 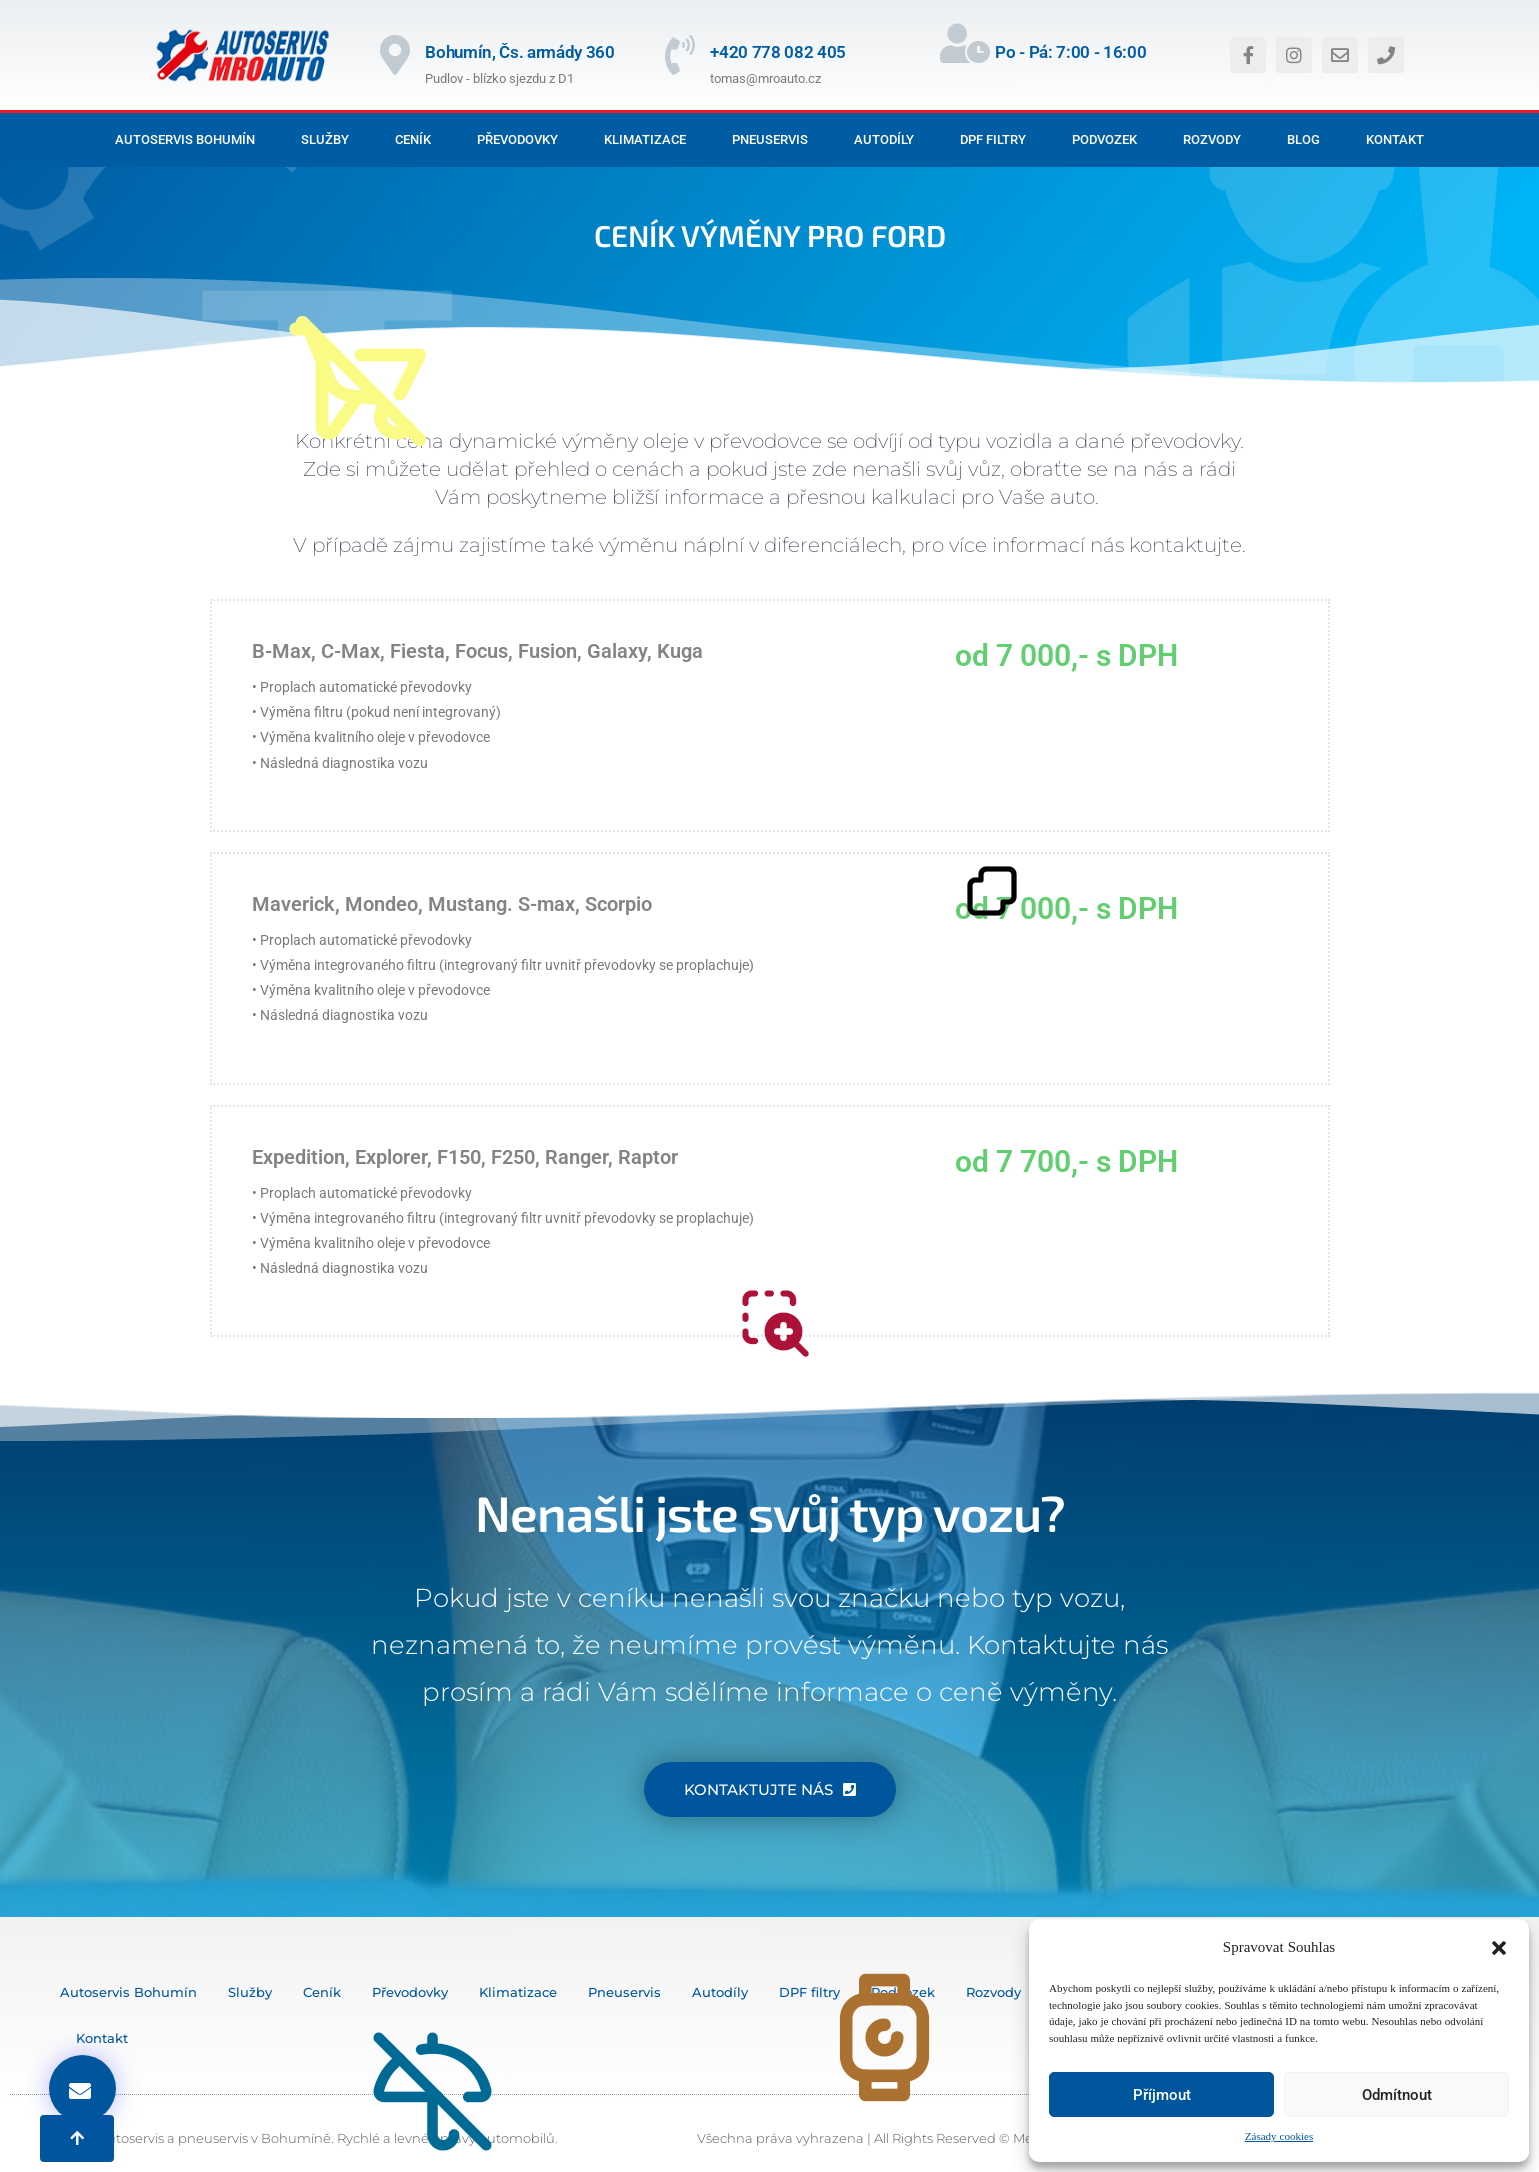 I want to click on view smartwatch activity statistics, so click(x=884, y=2037).